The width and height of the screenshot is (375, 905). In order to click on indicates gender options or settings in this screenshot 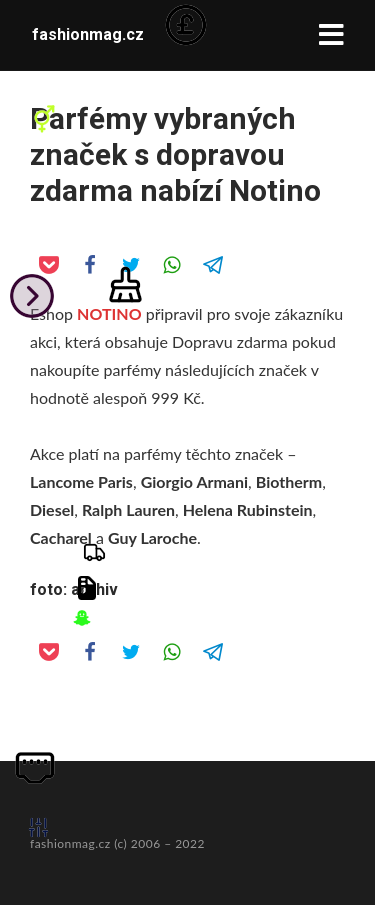, I will do `click(42, 119)`.